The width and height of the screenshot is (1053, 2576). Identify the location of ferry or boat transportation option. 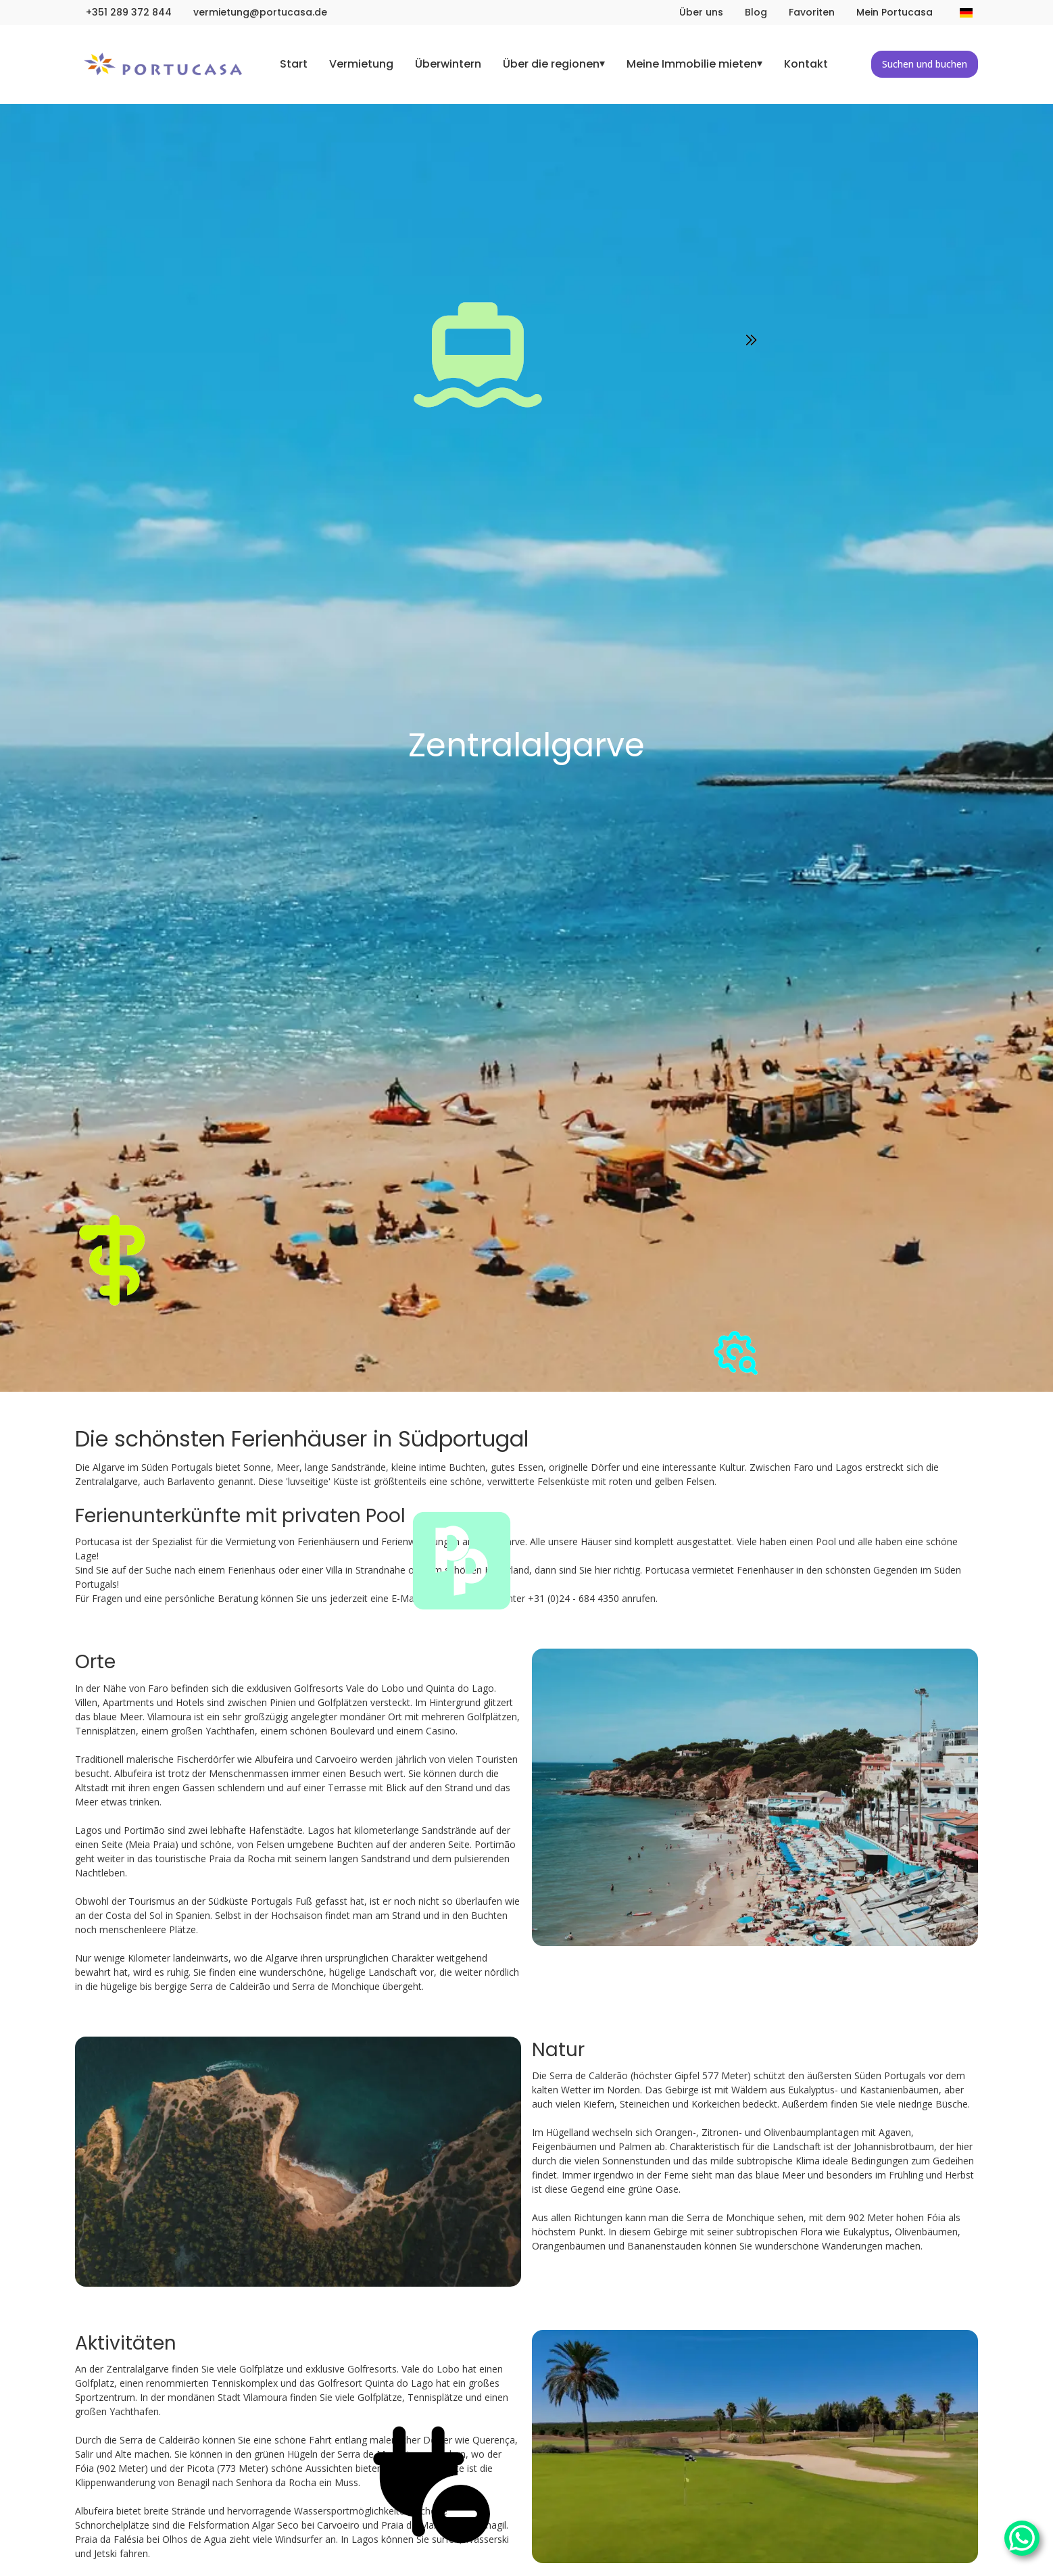
(478, 355).